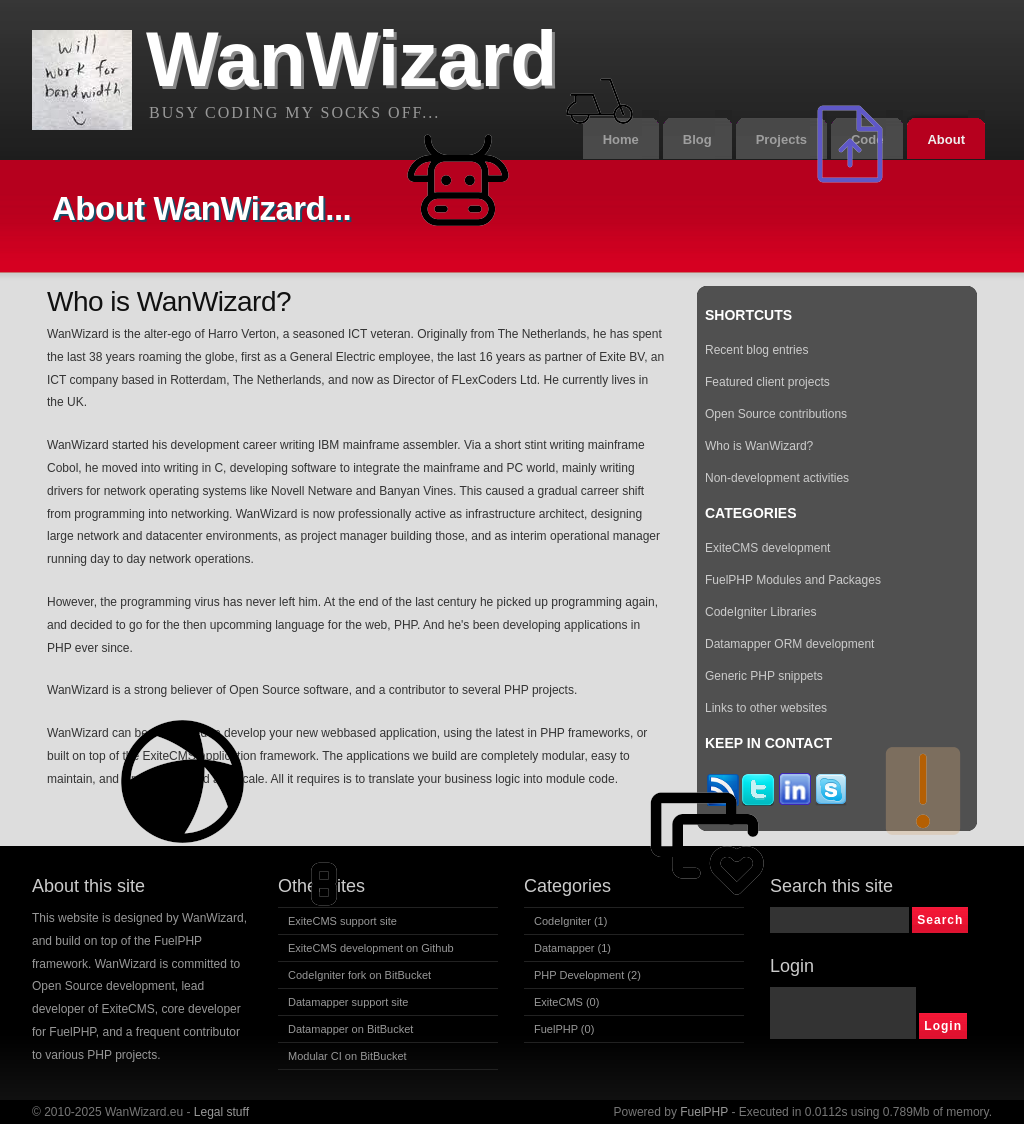 Image resolution: width=1024 pixels, height=1124 pixels. Describe the element at coordinates (704, 835) in the screenshot. I see `donate or send money to a cause you love` at that location.